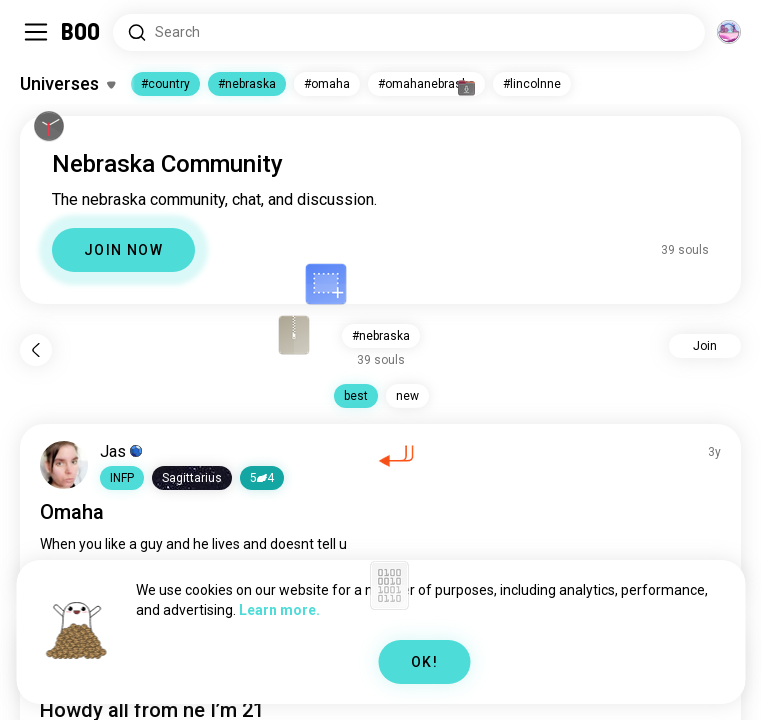  I want to click on reply to all recipients of an email, so click(395, 453).